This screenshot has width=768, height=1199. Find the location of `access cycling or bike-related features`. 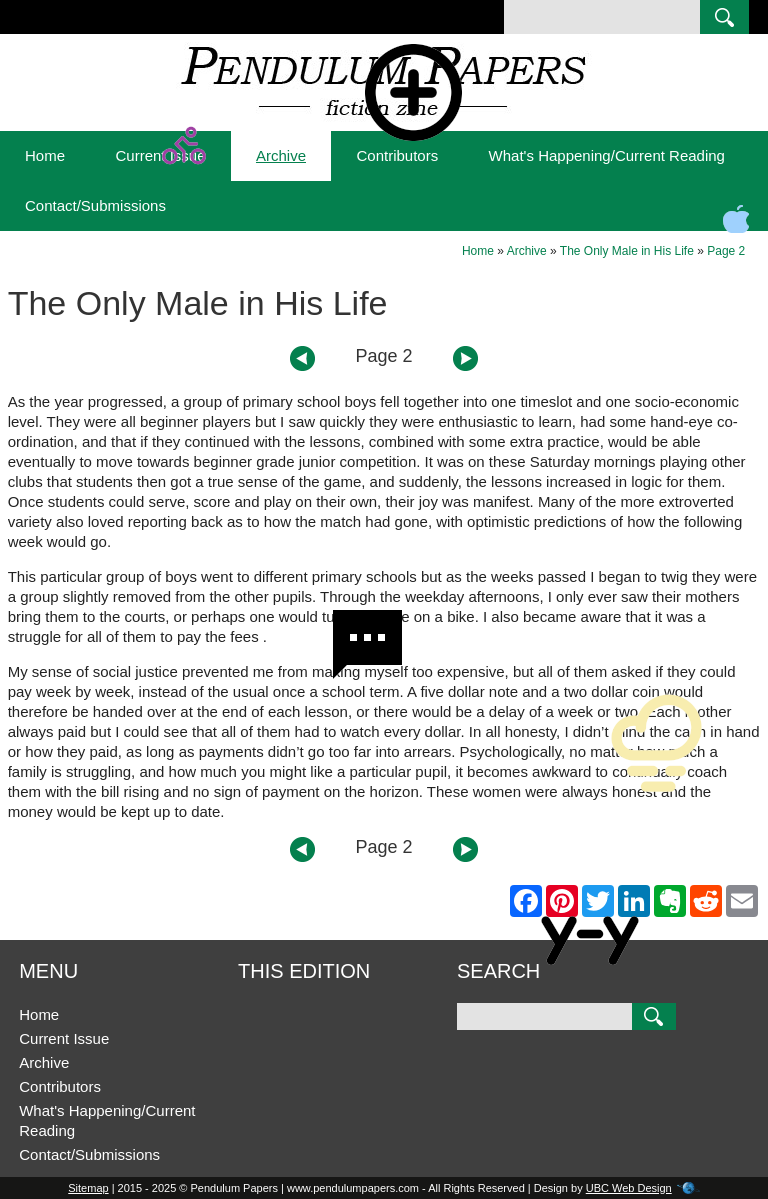

access cycling or bike-related features is located at coordinates (184, 147).